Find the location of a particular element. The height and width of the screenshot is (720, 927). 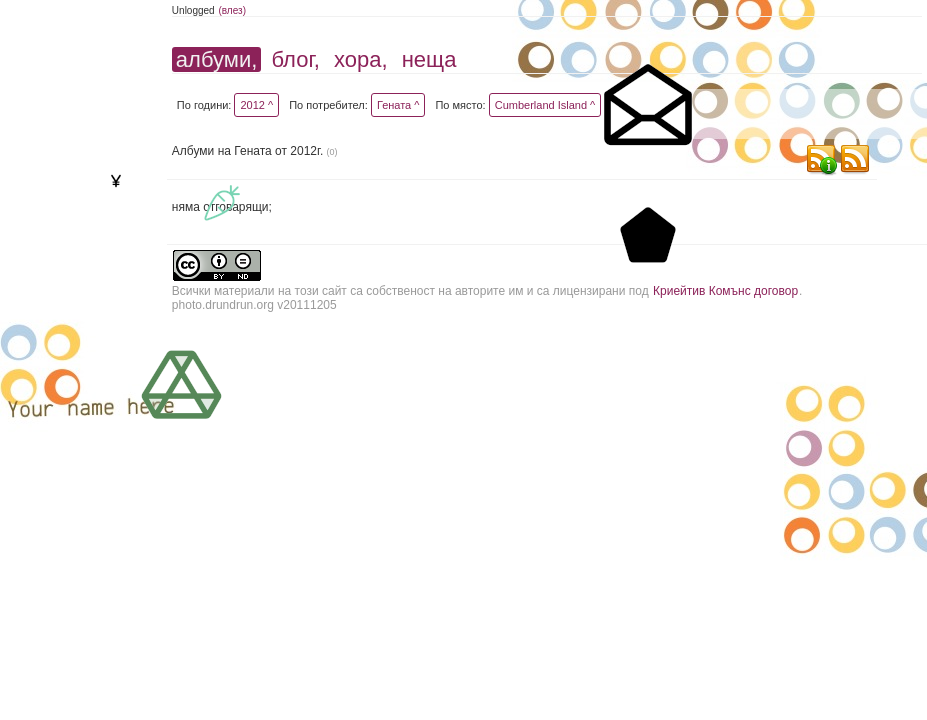

open Google Drive is located at coordinates (181, 387).